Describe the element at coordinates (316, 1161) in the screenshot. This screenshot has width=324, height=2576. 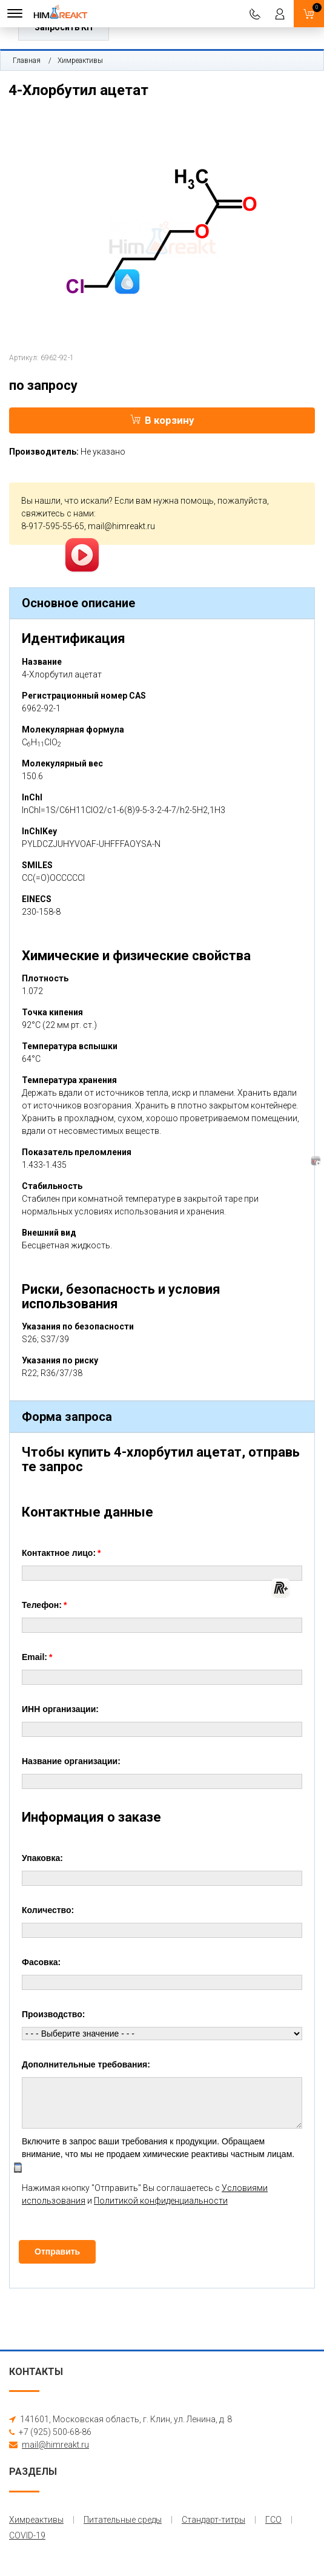
I see `create a new virtual machine` at that location.